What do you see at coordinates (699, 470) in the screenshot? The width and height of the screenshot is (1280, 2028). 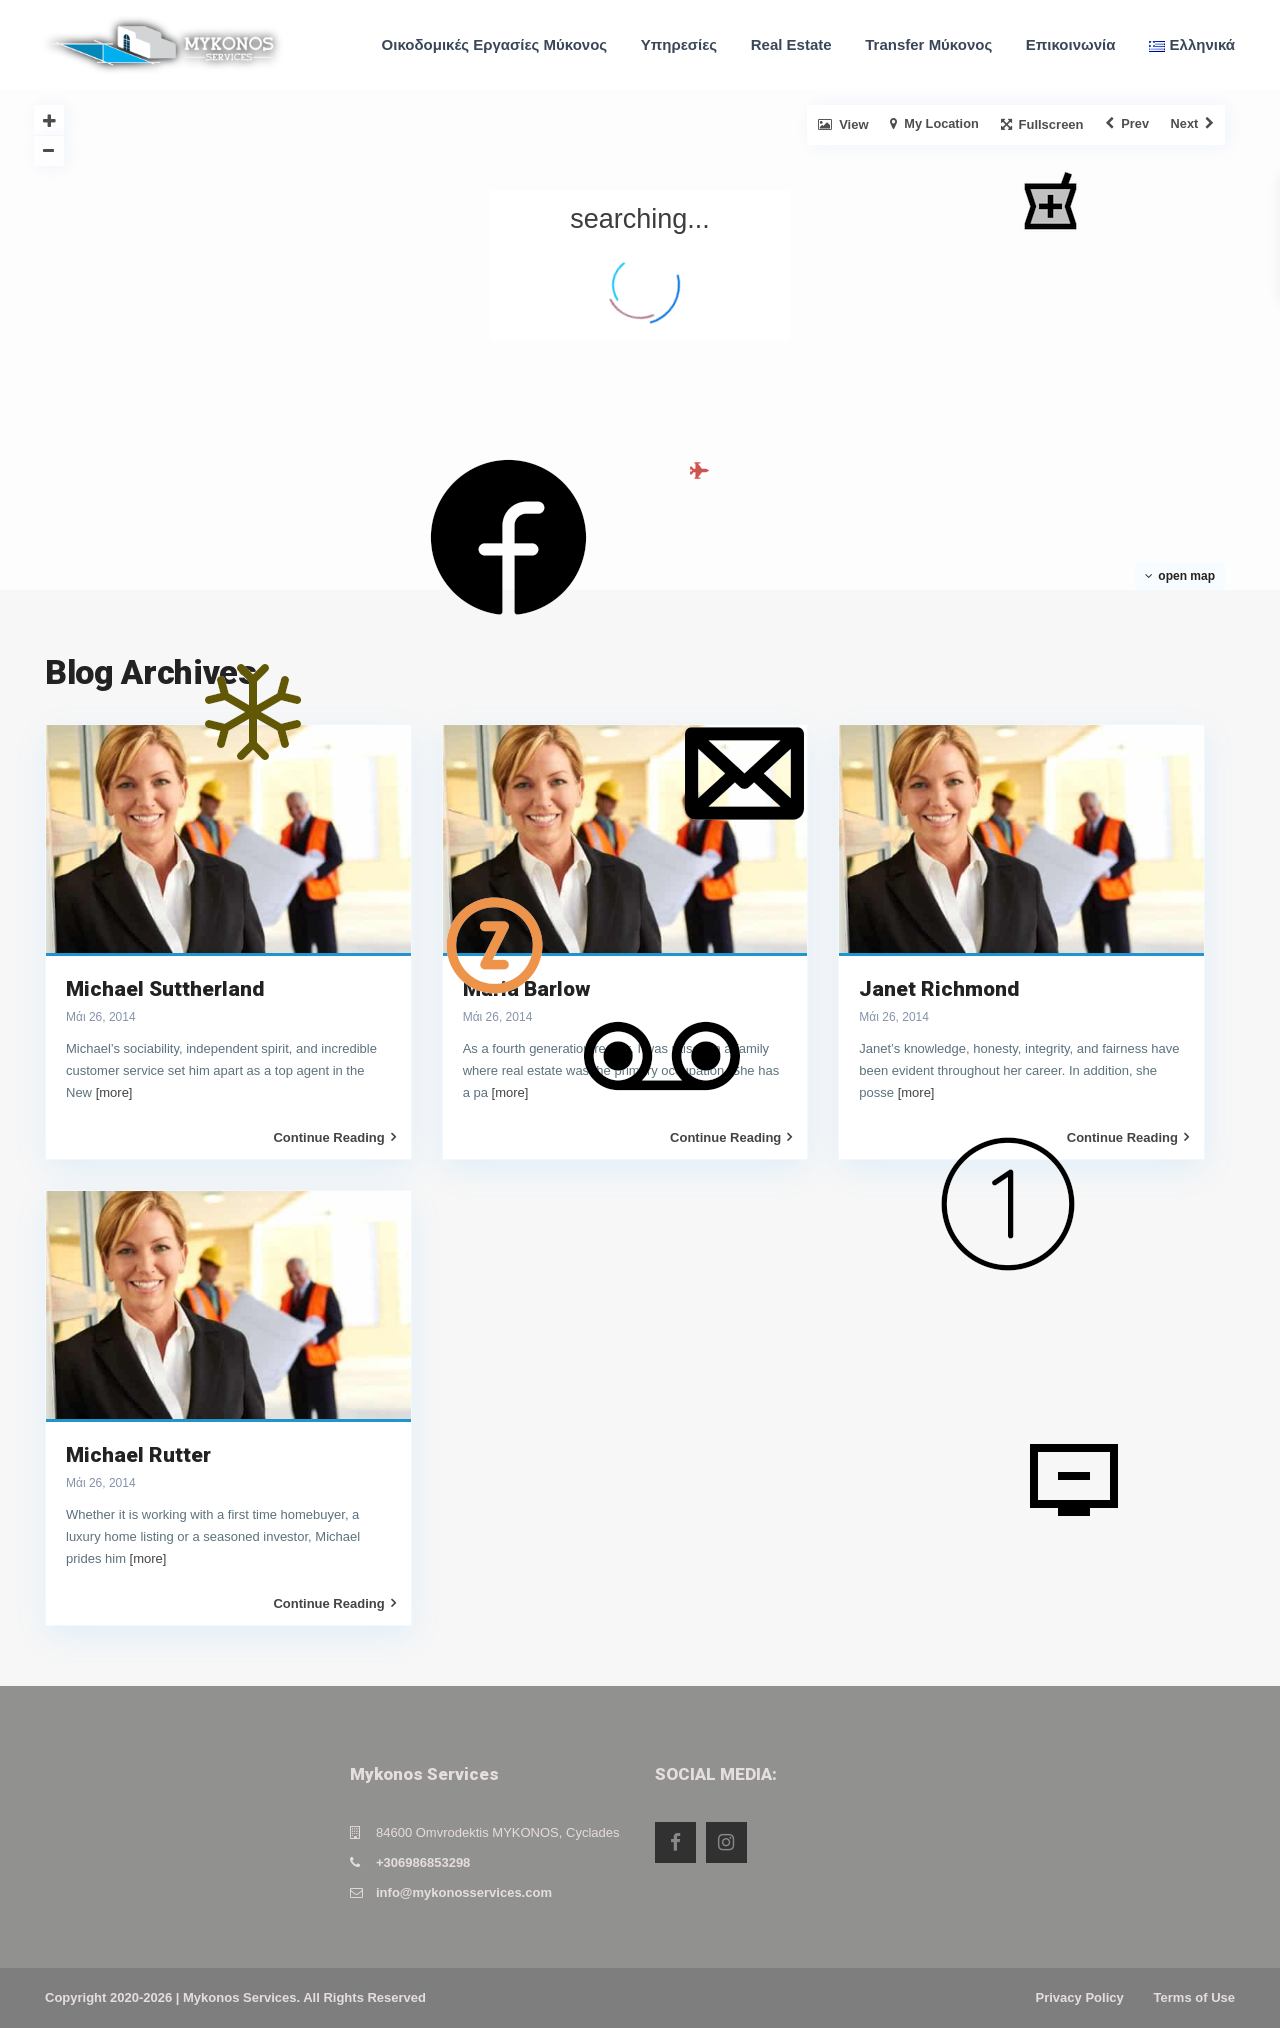 I see `access flight or aviation features` at bounding box center [699, 470].